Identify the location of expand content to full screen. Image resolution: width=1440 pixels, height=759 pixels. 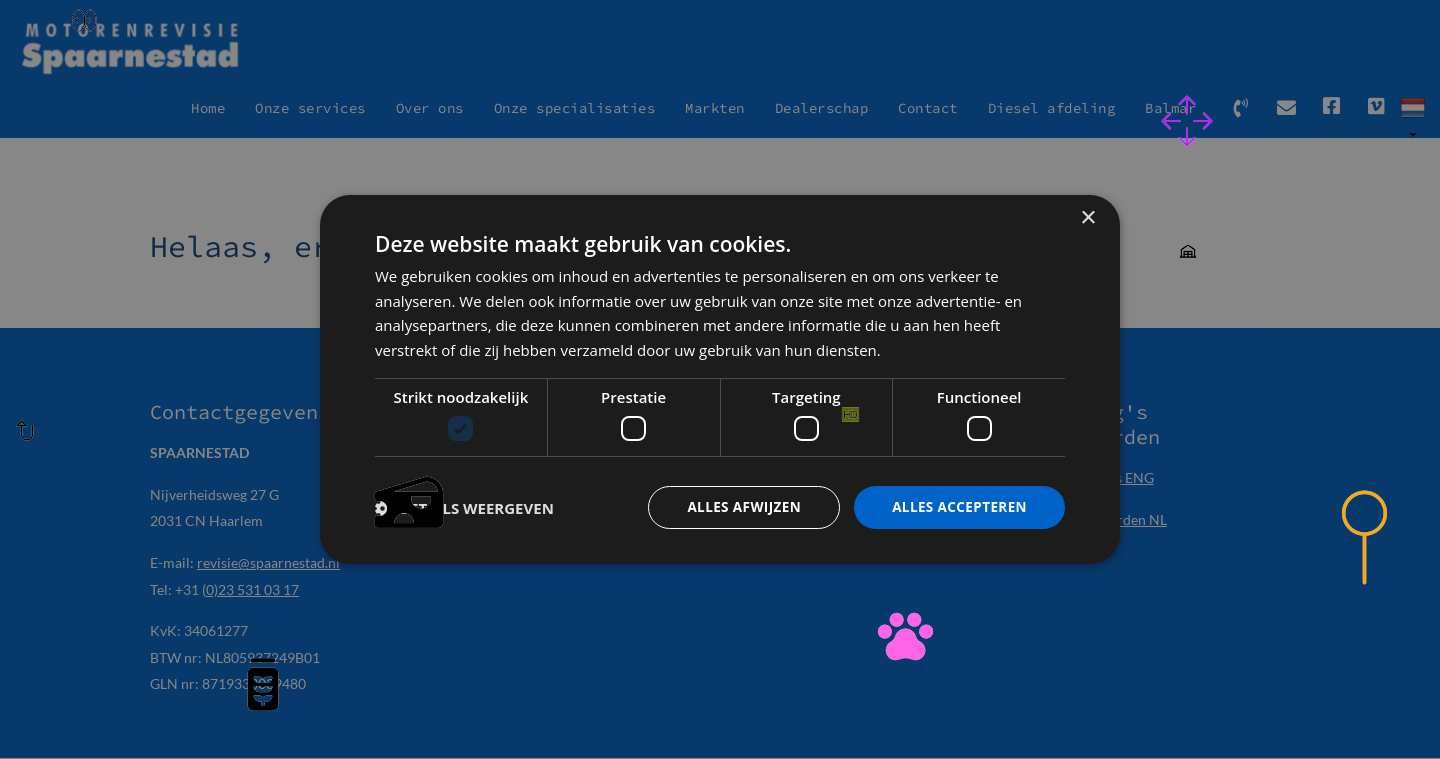
(1187, 121).